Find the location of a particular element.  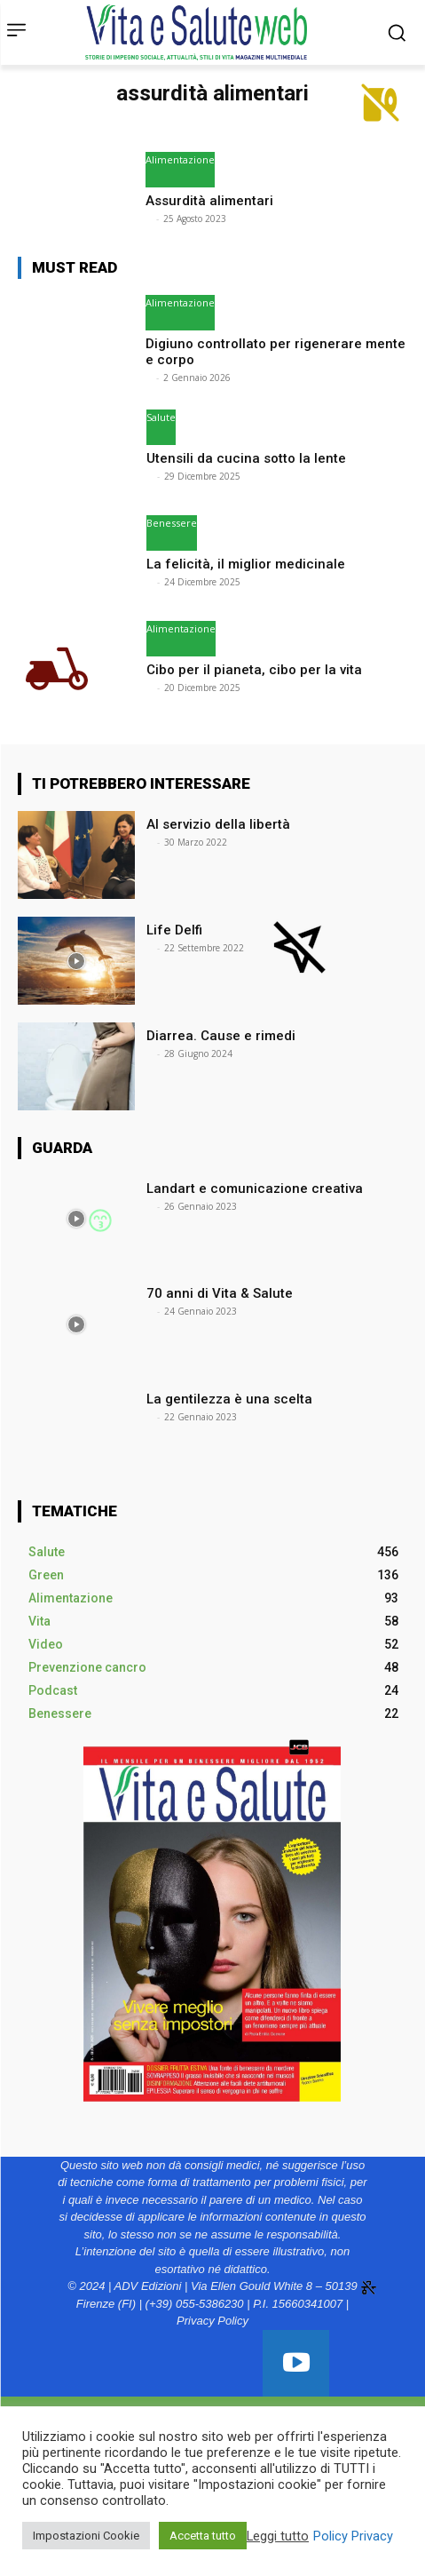

location sharing is disabled is located at coordinates (297, 949).